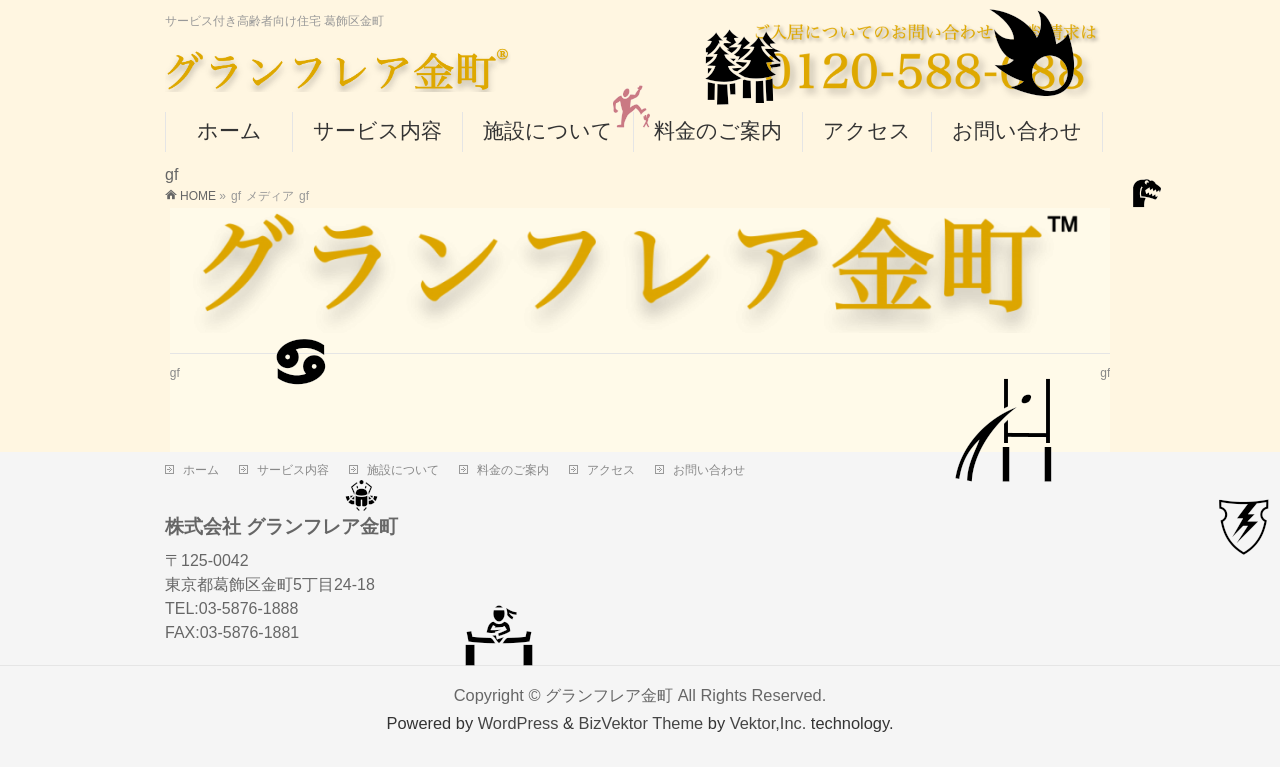 The height and width of the screenshot is (767, 1280). What do you see at coordinates (743, 67) in the screenshot?
I see `explore forest or woodland area in game` at bounding box center [743, 67].